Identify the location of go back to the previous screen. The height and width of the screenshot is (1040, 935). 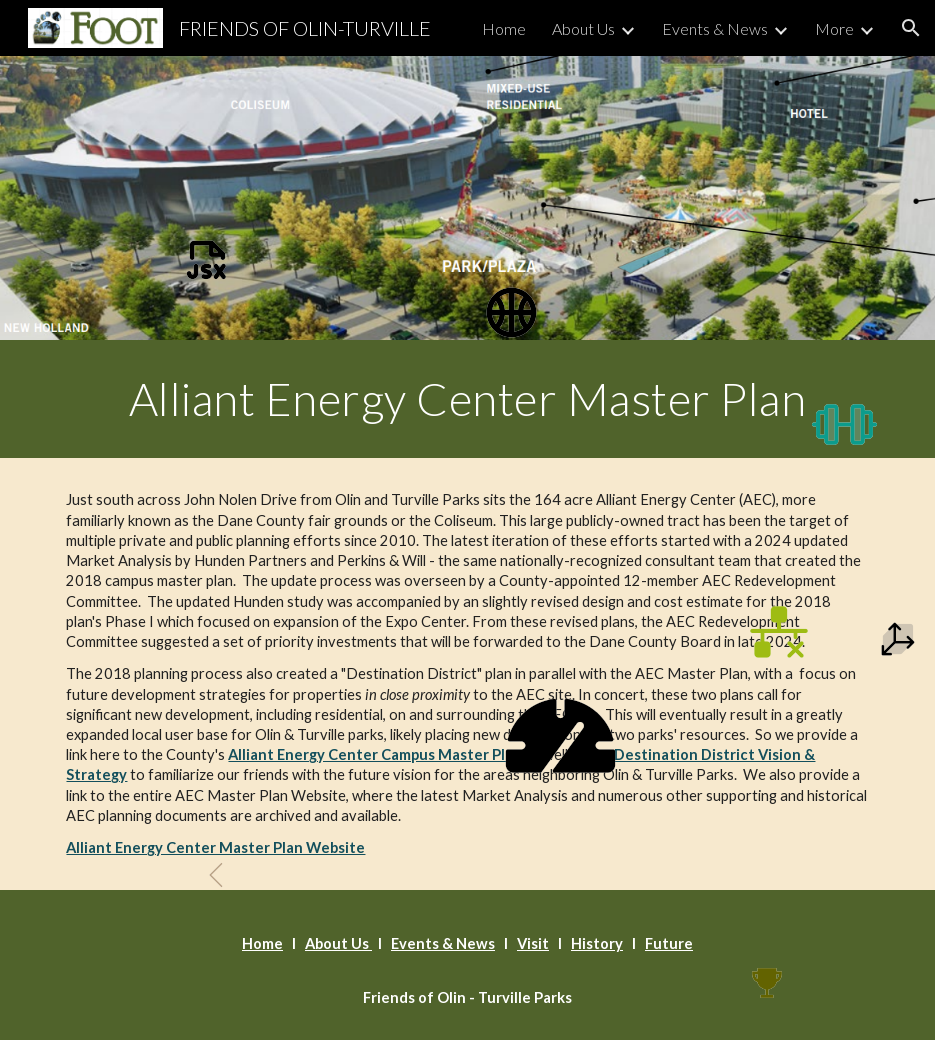
(217, 875).